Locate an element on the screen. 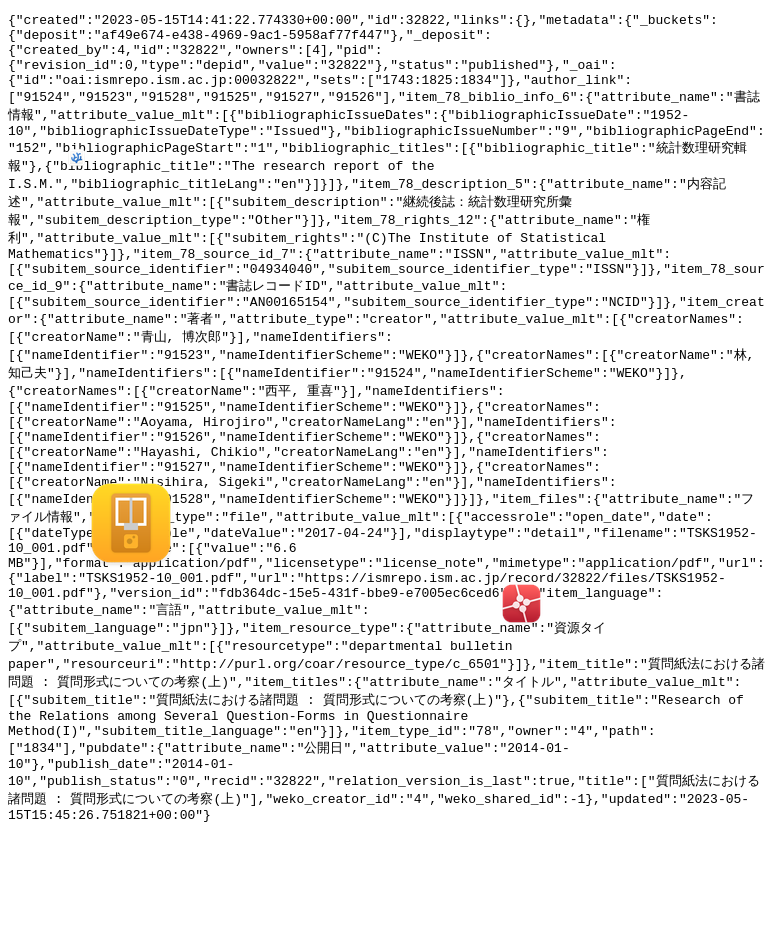 This screenshot has width=774, height=933. open rygel media server application is located at coordinates (521, 603).